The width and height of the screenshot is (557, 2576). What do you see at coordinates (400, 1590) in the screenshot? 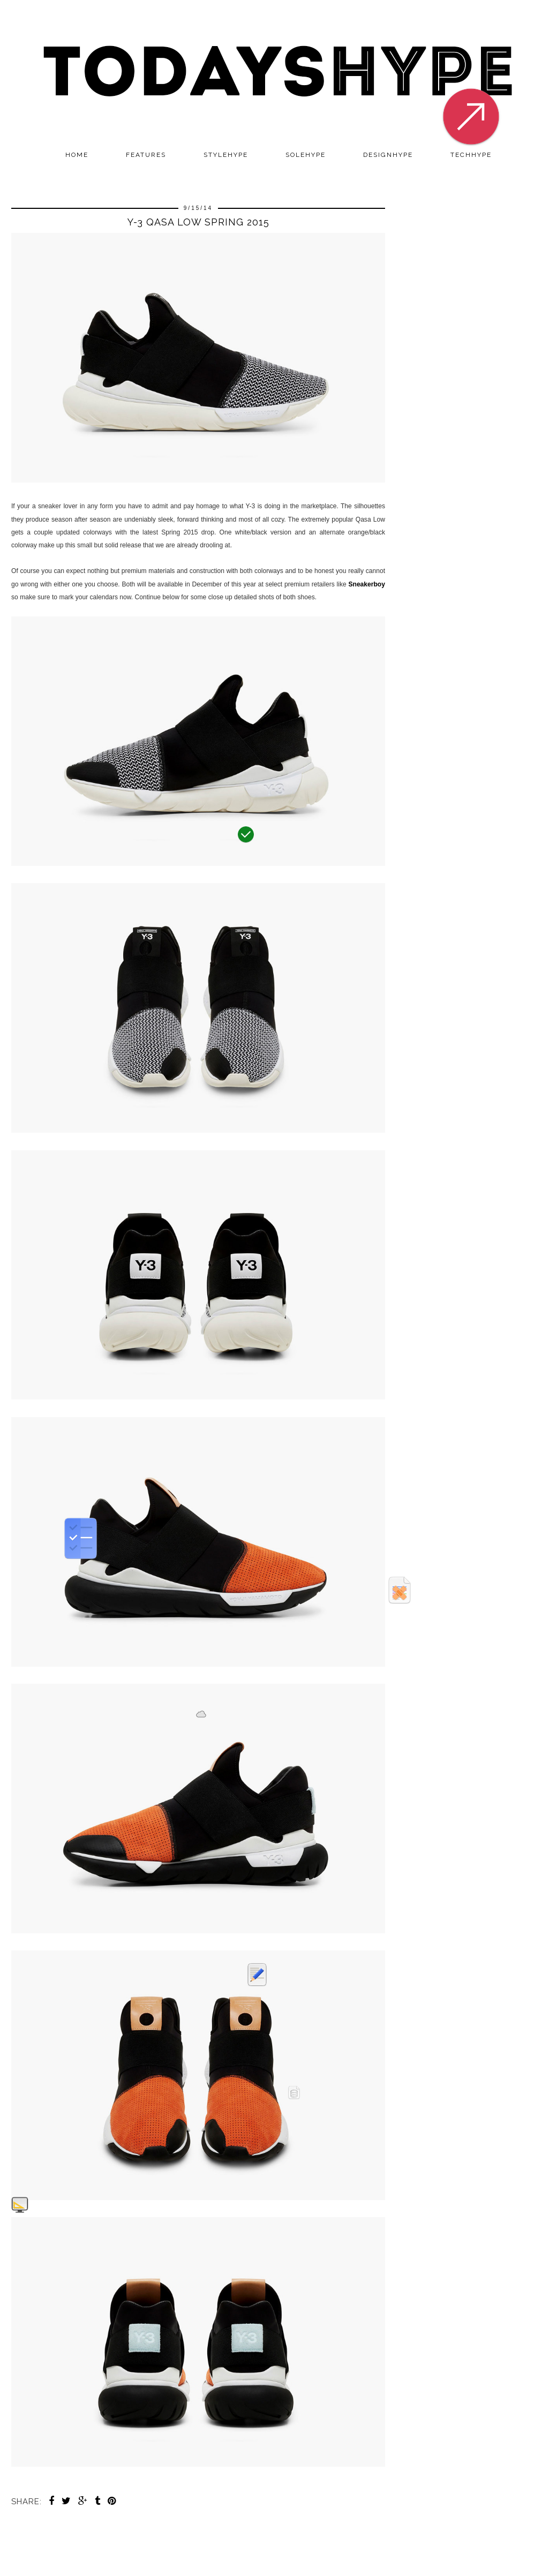
I see `a patch or diff file for code changes` at bounding box center [400, 1590].